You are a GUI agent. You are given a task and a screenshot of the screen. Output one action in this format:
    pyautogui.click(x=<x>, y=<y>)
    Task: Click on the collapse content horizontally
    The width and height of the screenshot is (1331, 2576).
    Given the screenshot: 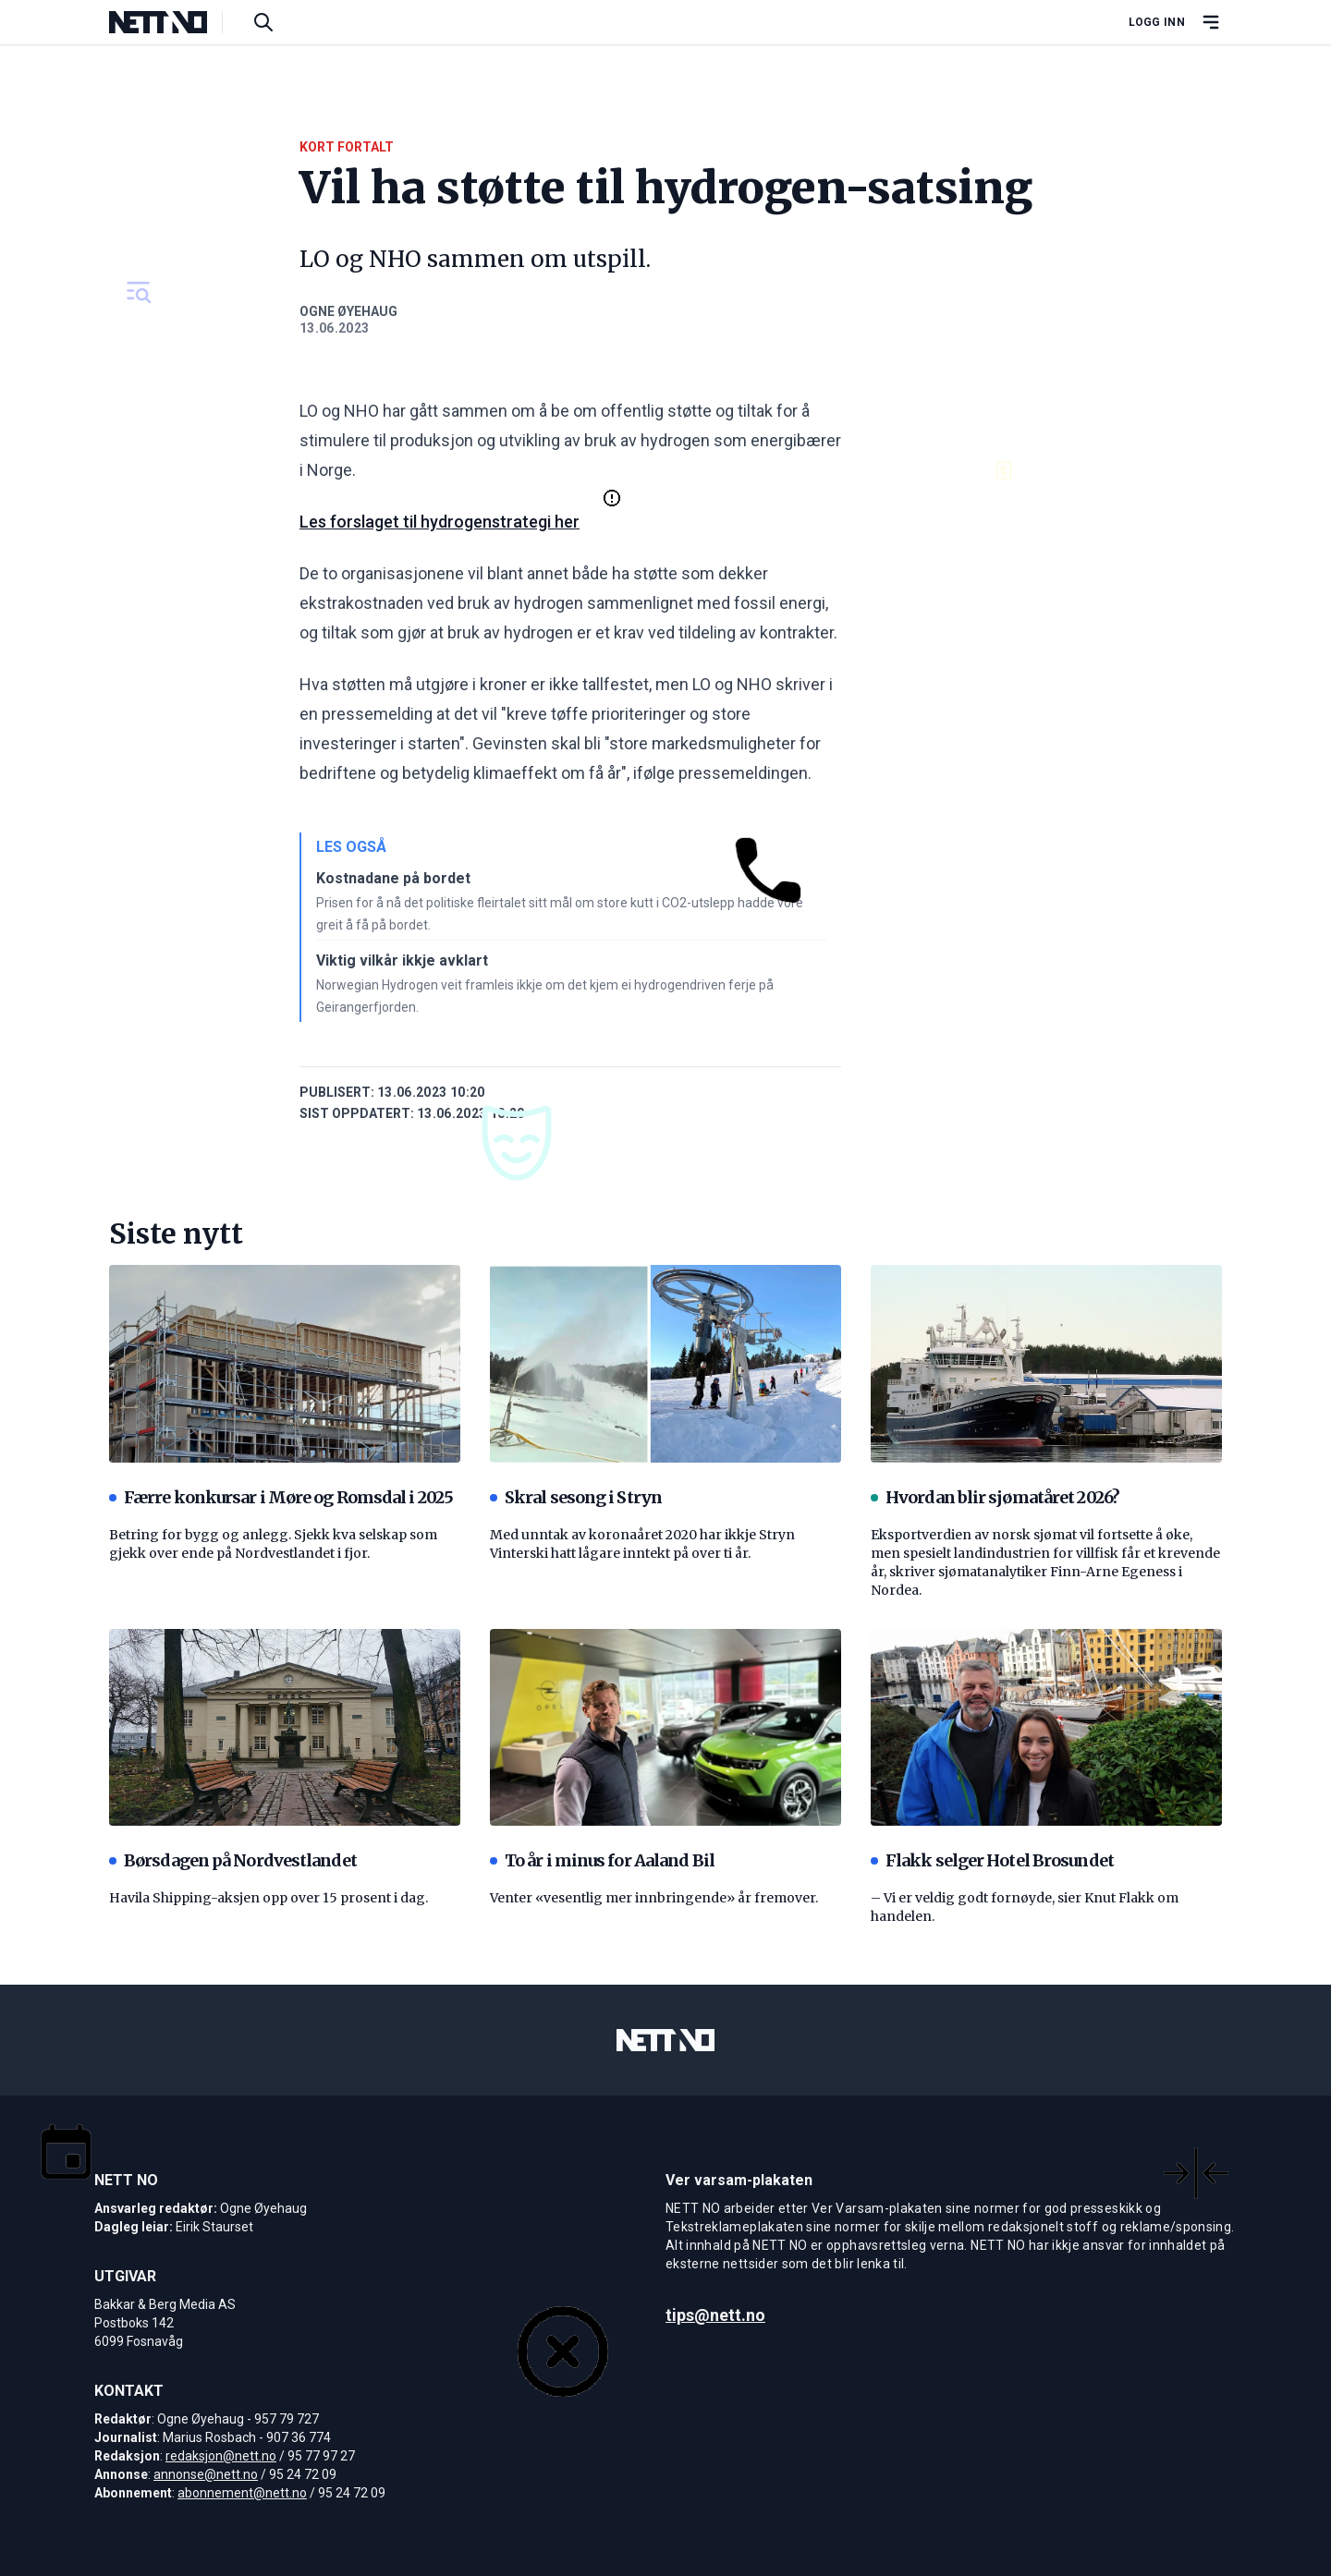 What is the action you would take?
    pyautogui.click(x=1196, y=2173)
    